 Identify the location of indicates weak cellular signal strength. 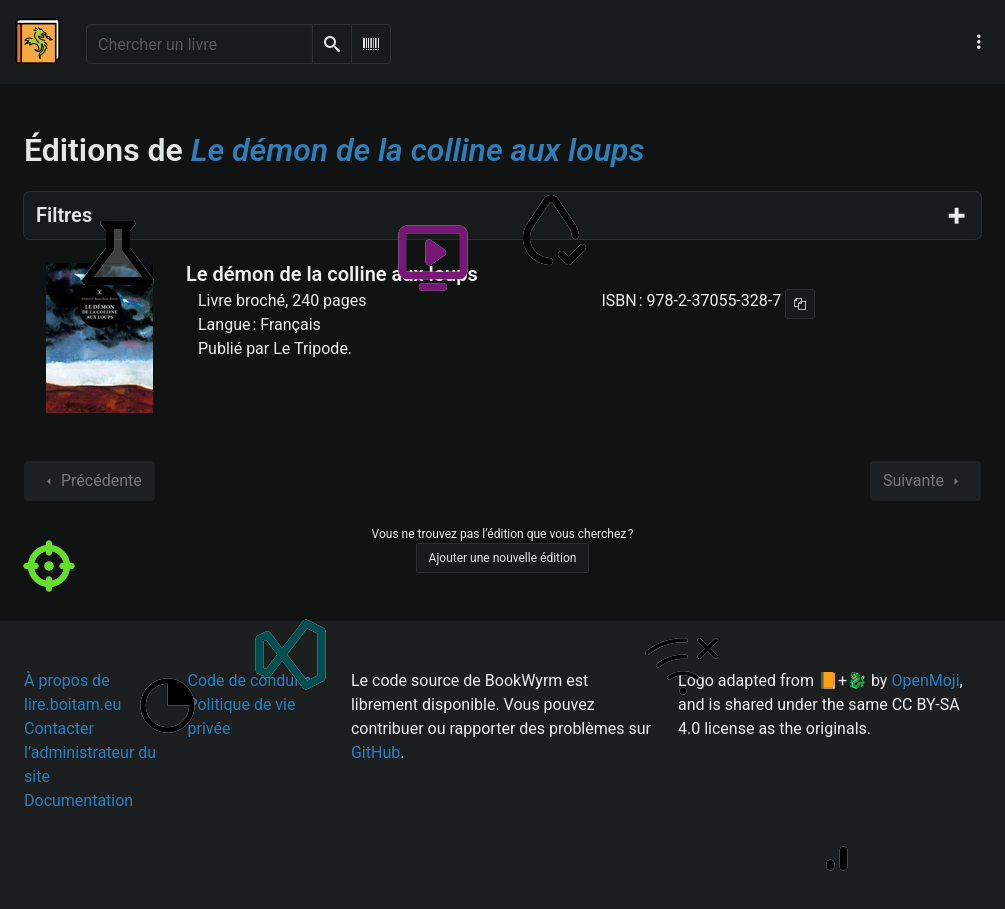
(859, 842).